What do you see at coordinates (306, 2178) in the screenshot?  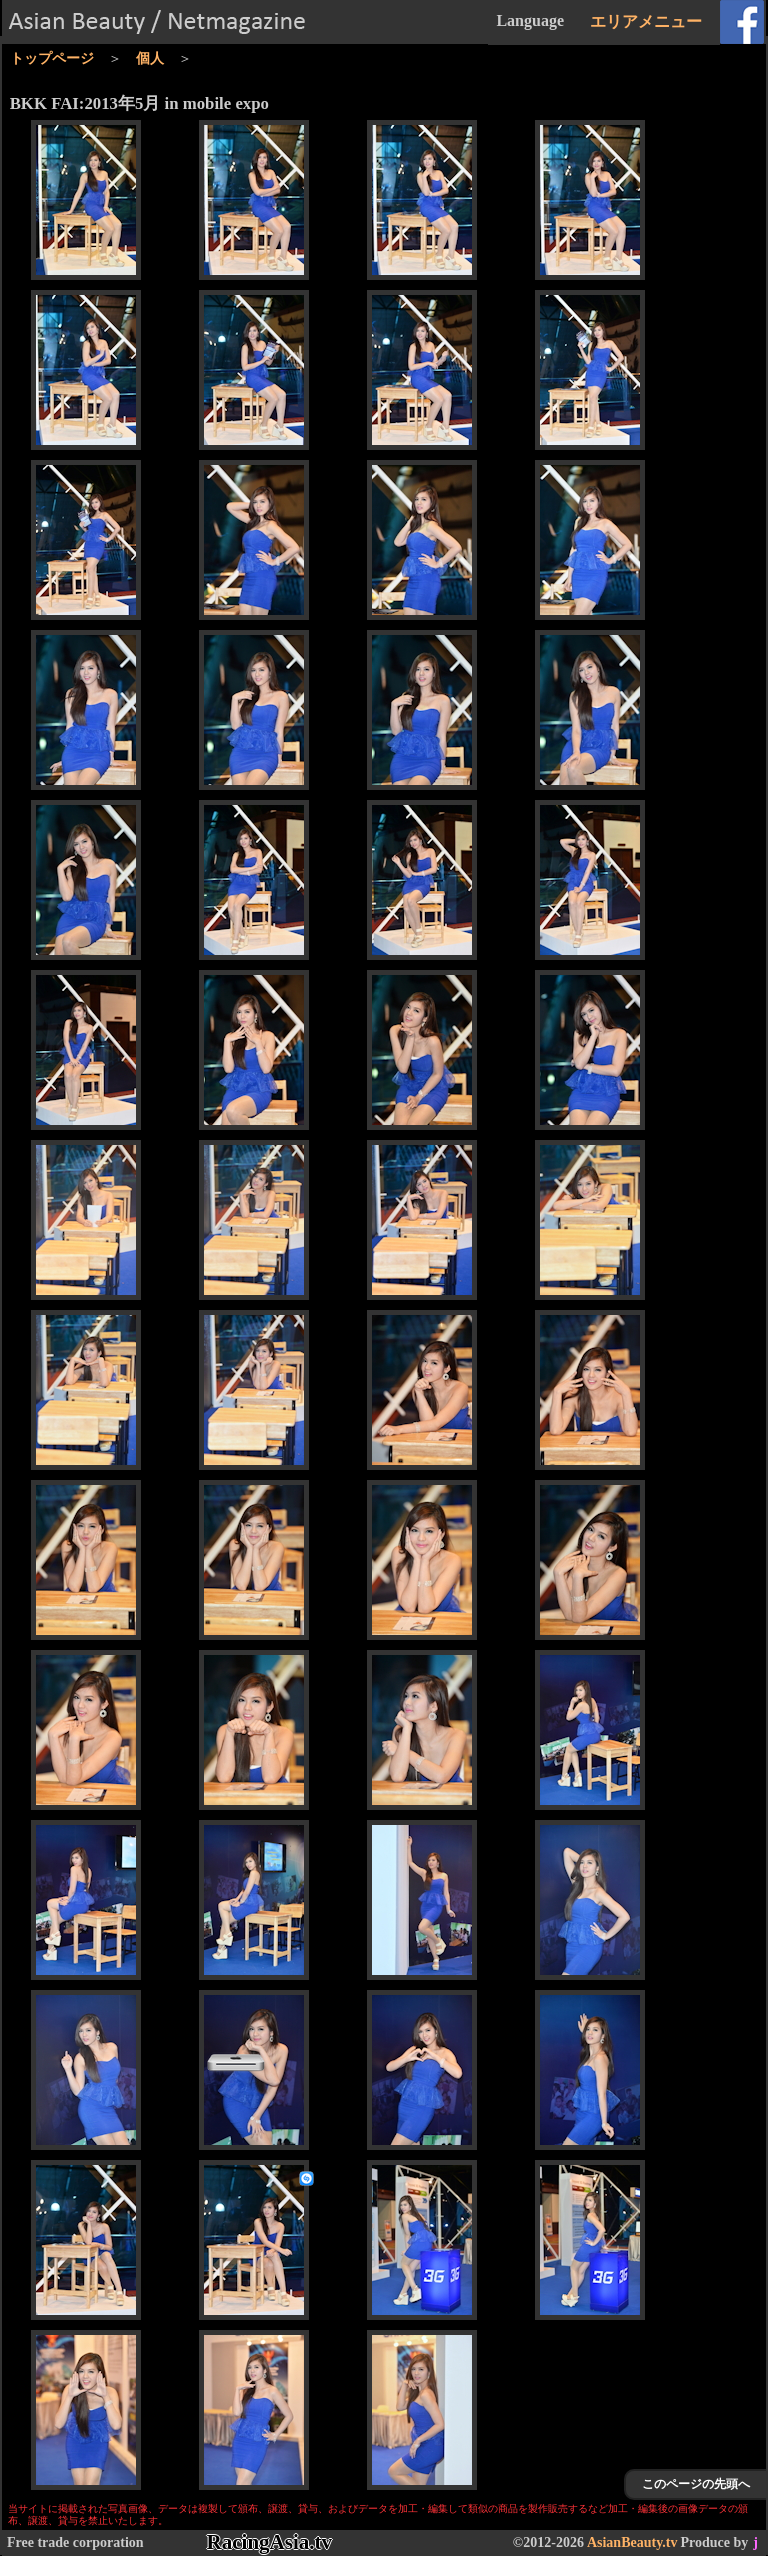 I see `identify a song playing nearby` at bounding box center [306, 2178].